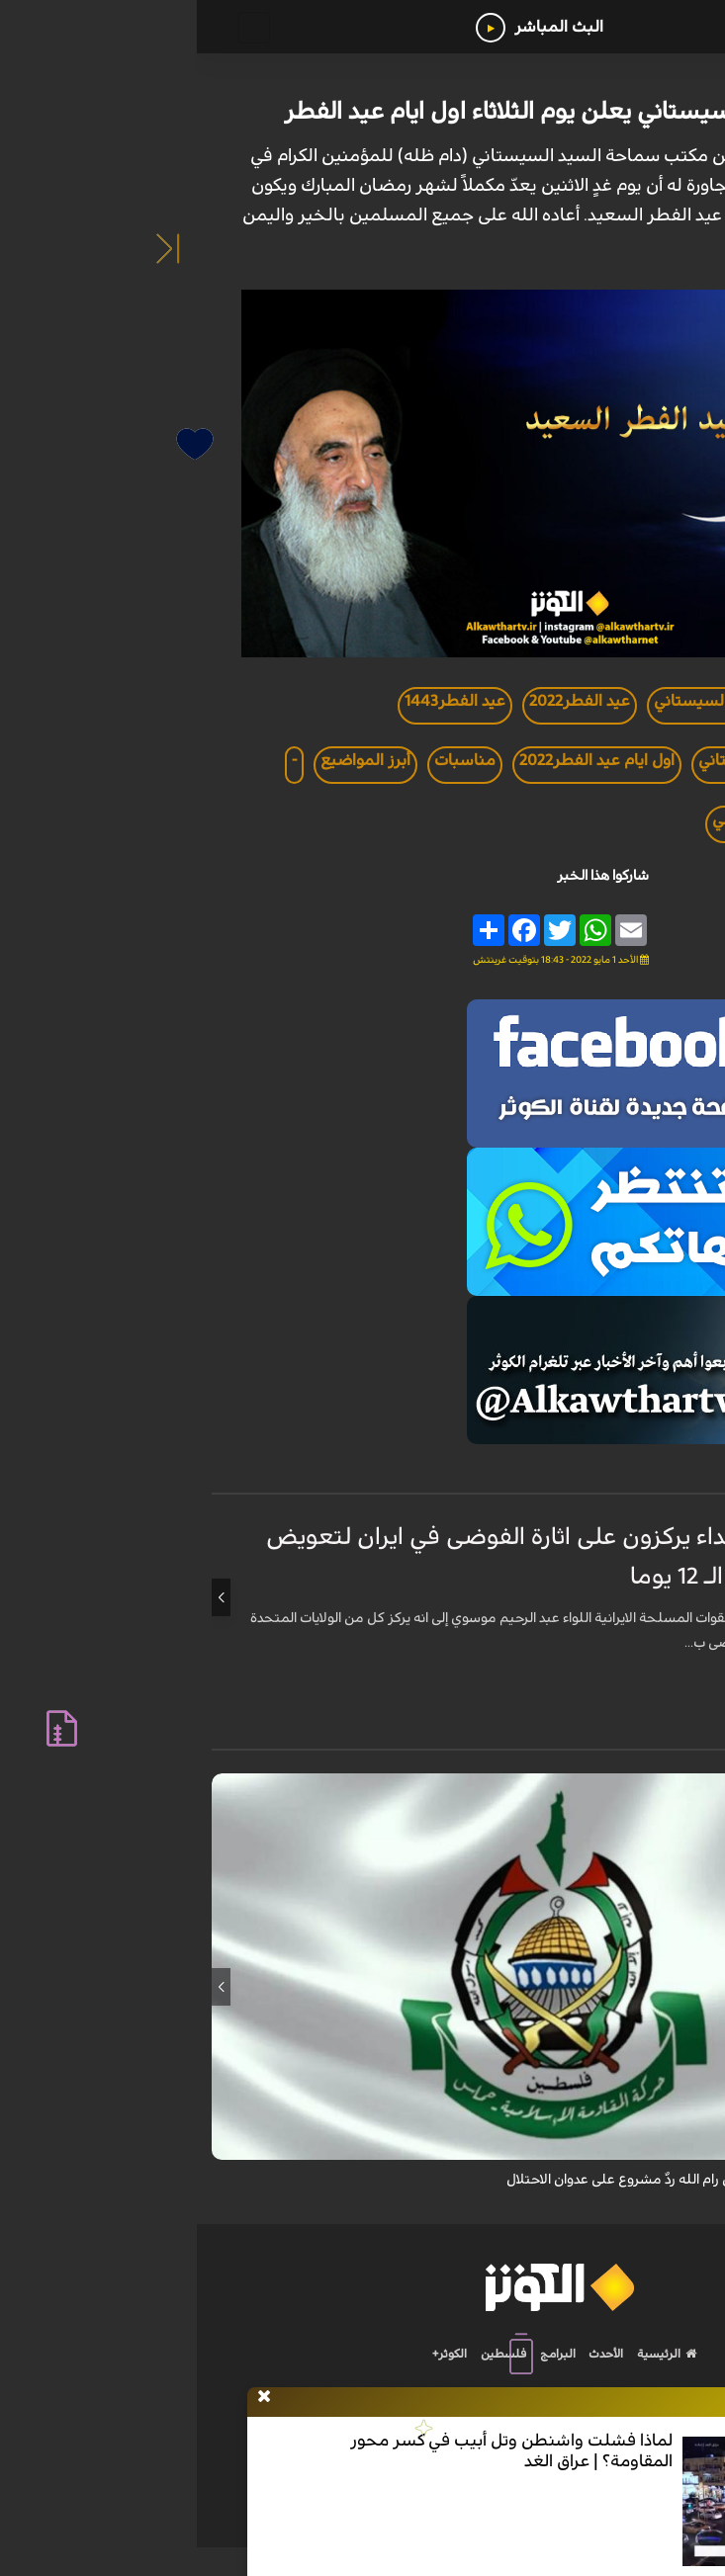  I want to click on access compressed or archived files, so click(61, 1728).